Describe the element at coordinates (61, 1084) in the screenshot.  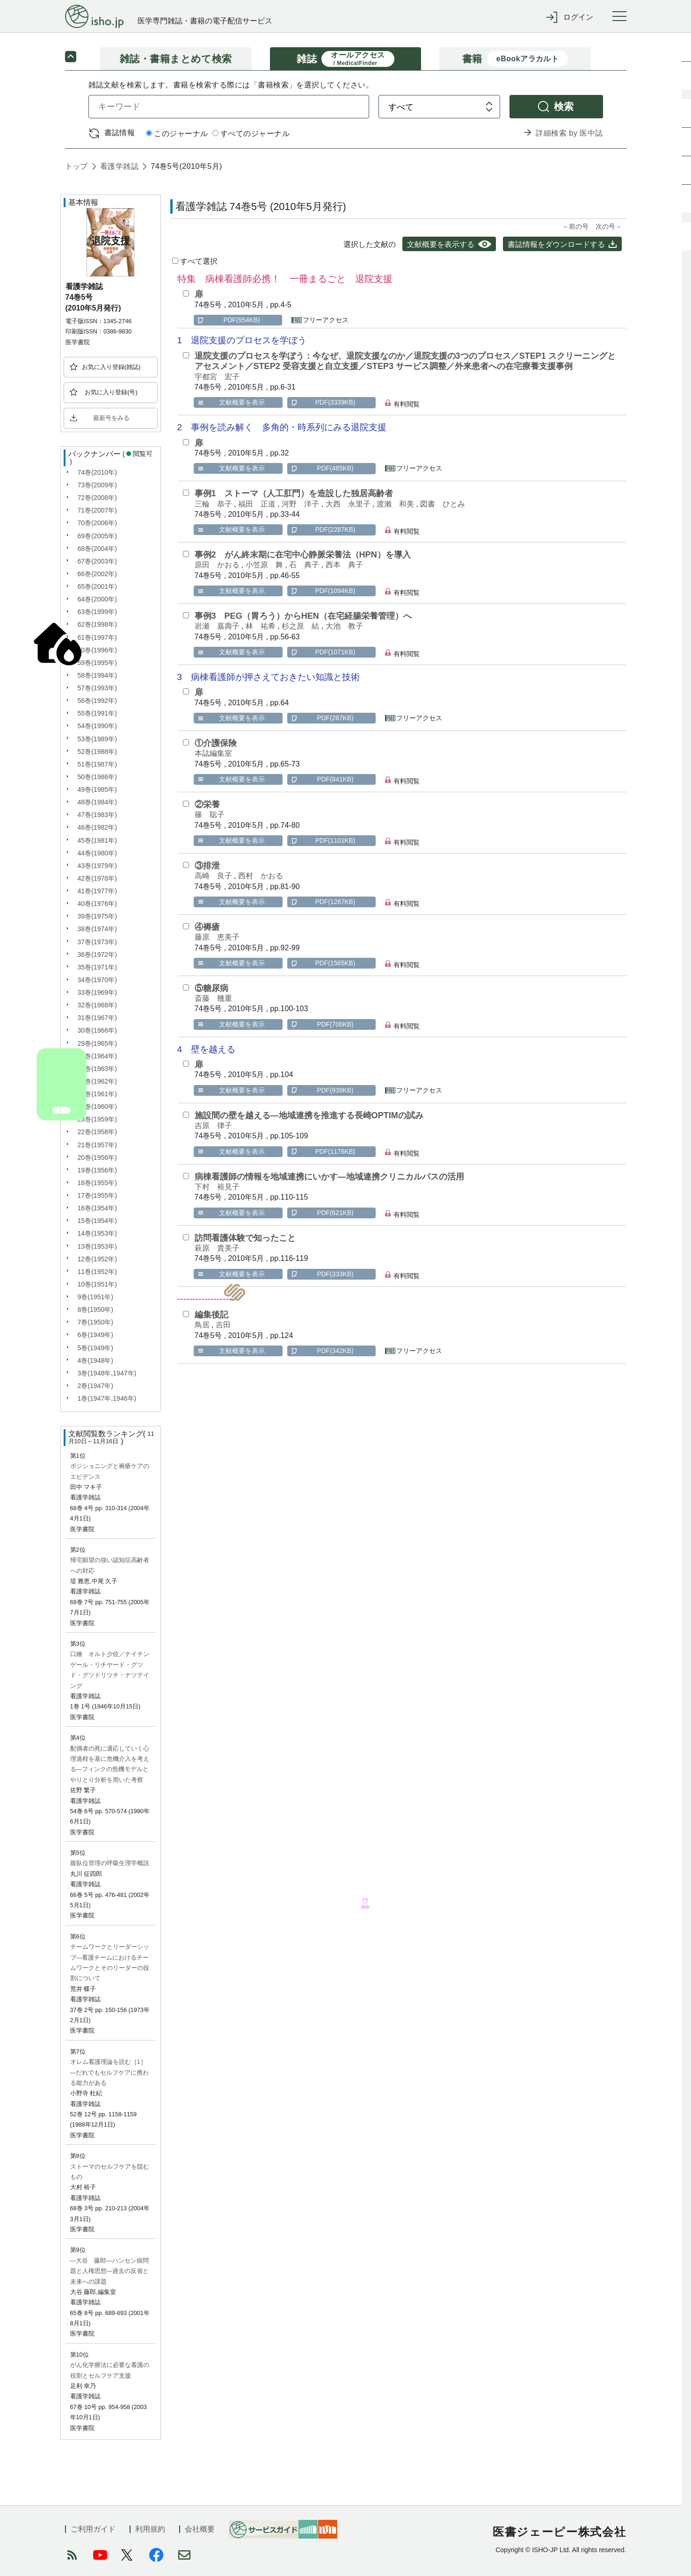
I see `call or text from mobile device` at that location.